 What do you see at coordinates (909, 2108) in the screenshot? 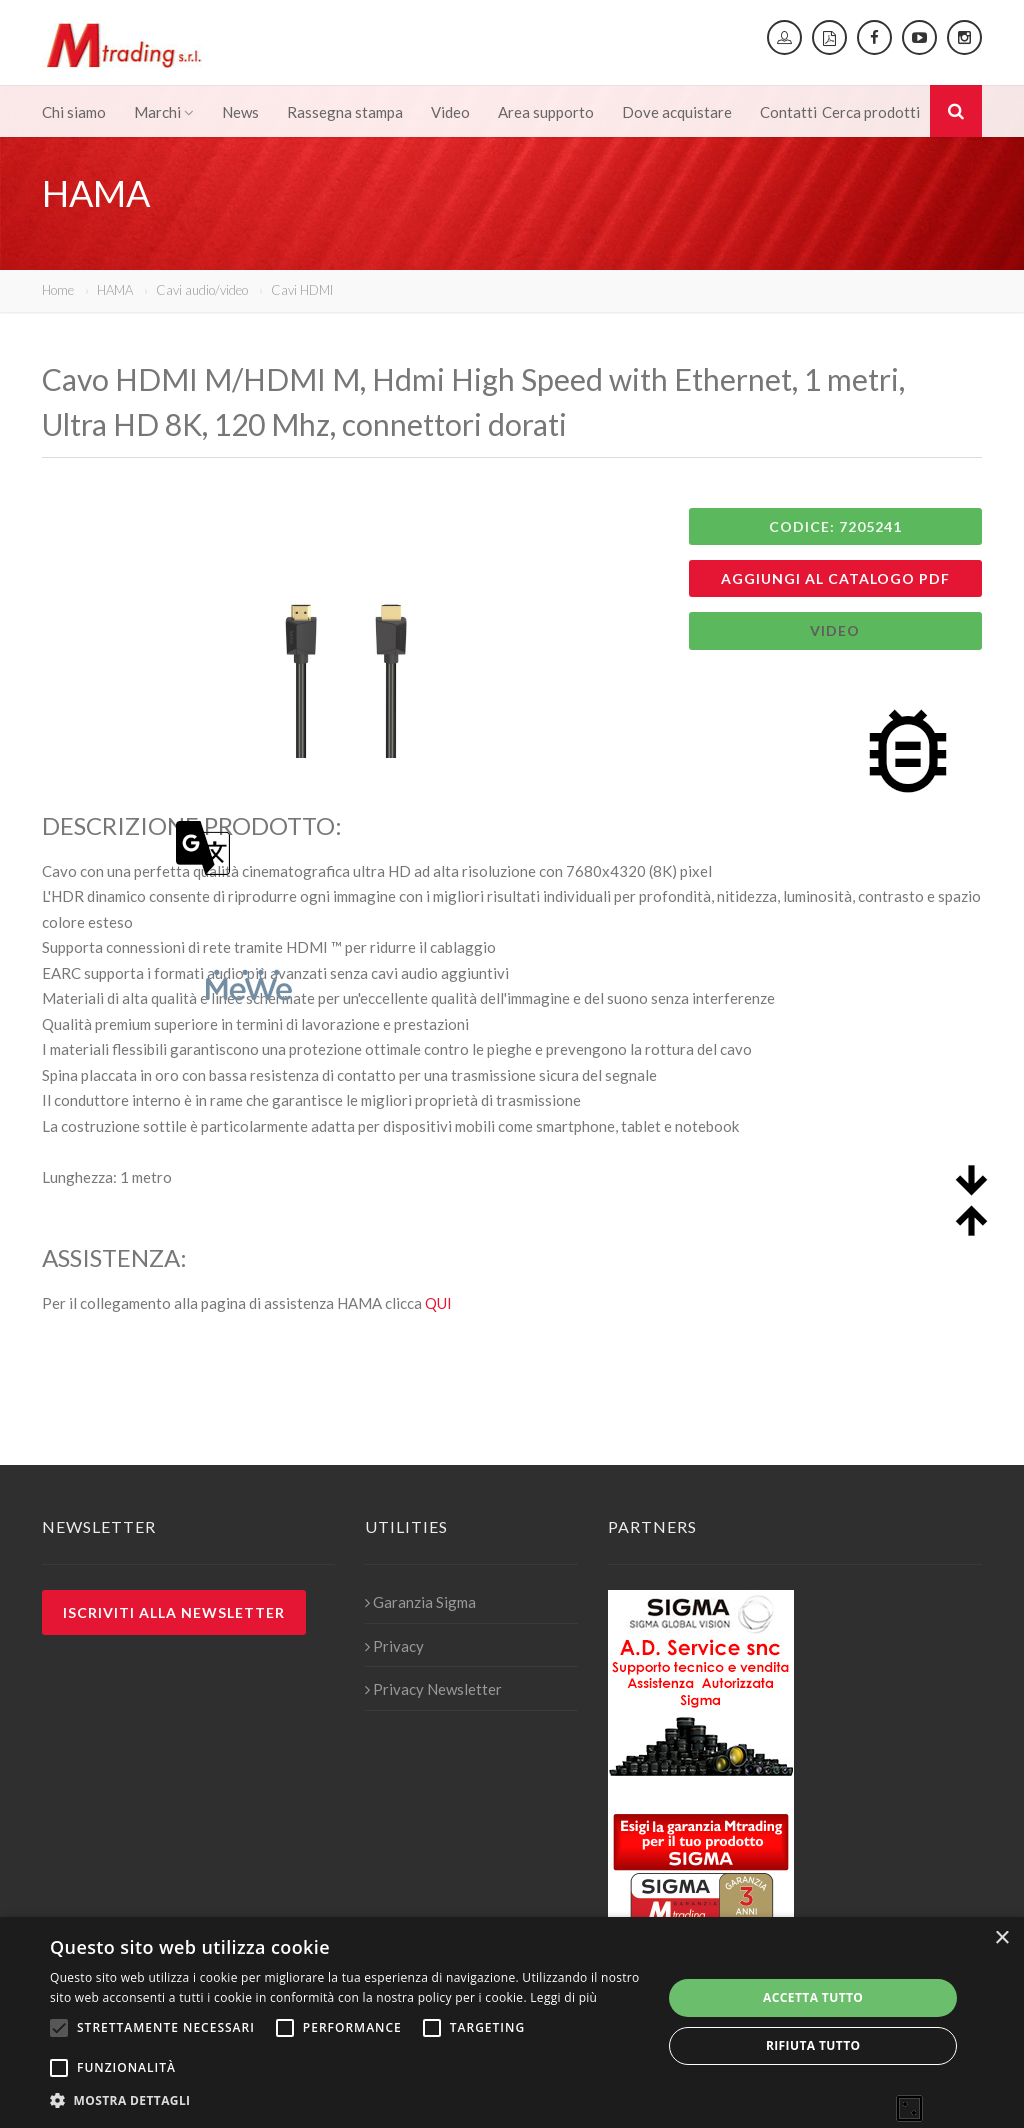
I see `roll the dice or randomize` at bounding box center [909, 2108].